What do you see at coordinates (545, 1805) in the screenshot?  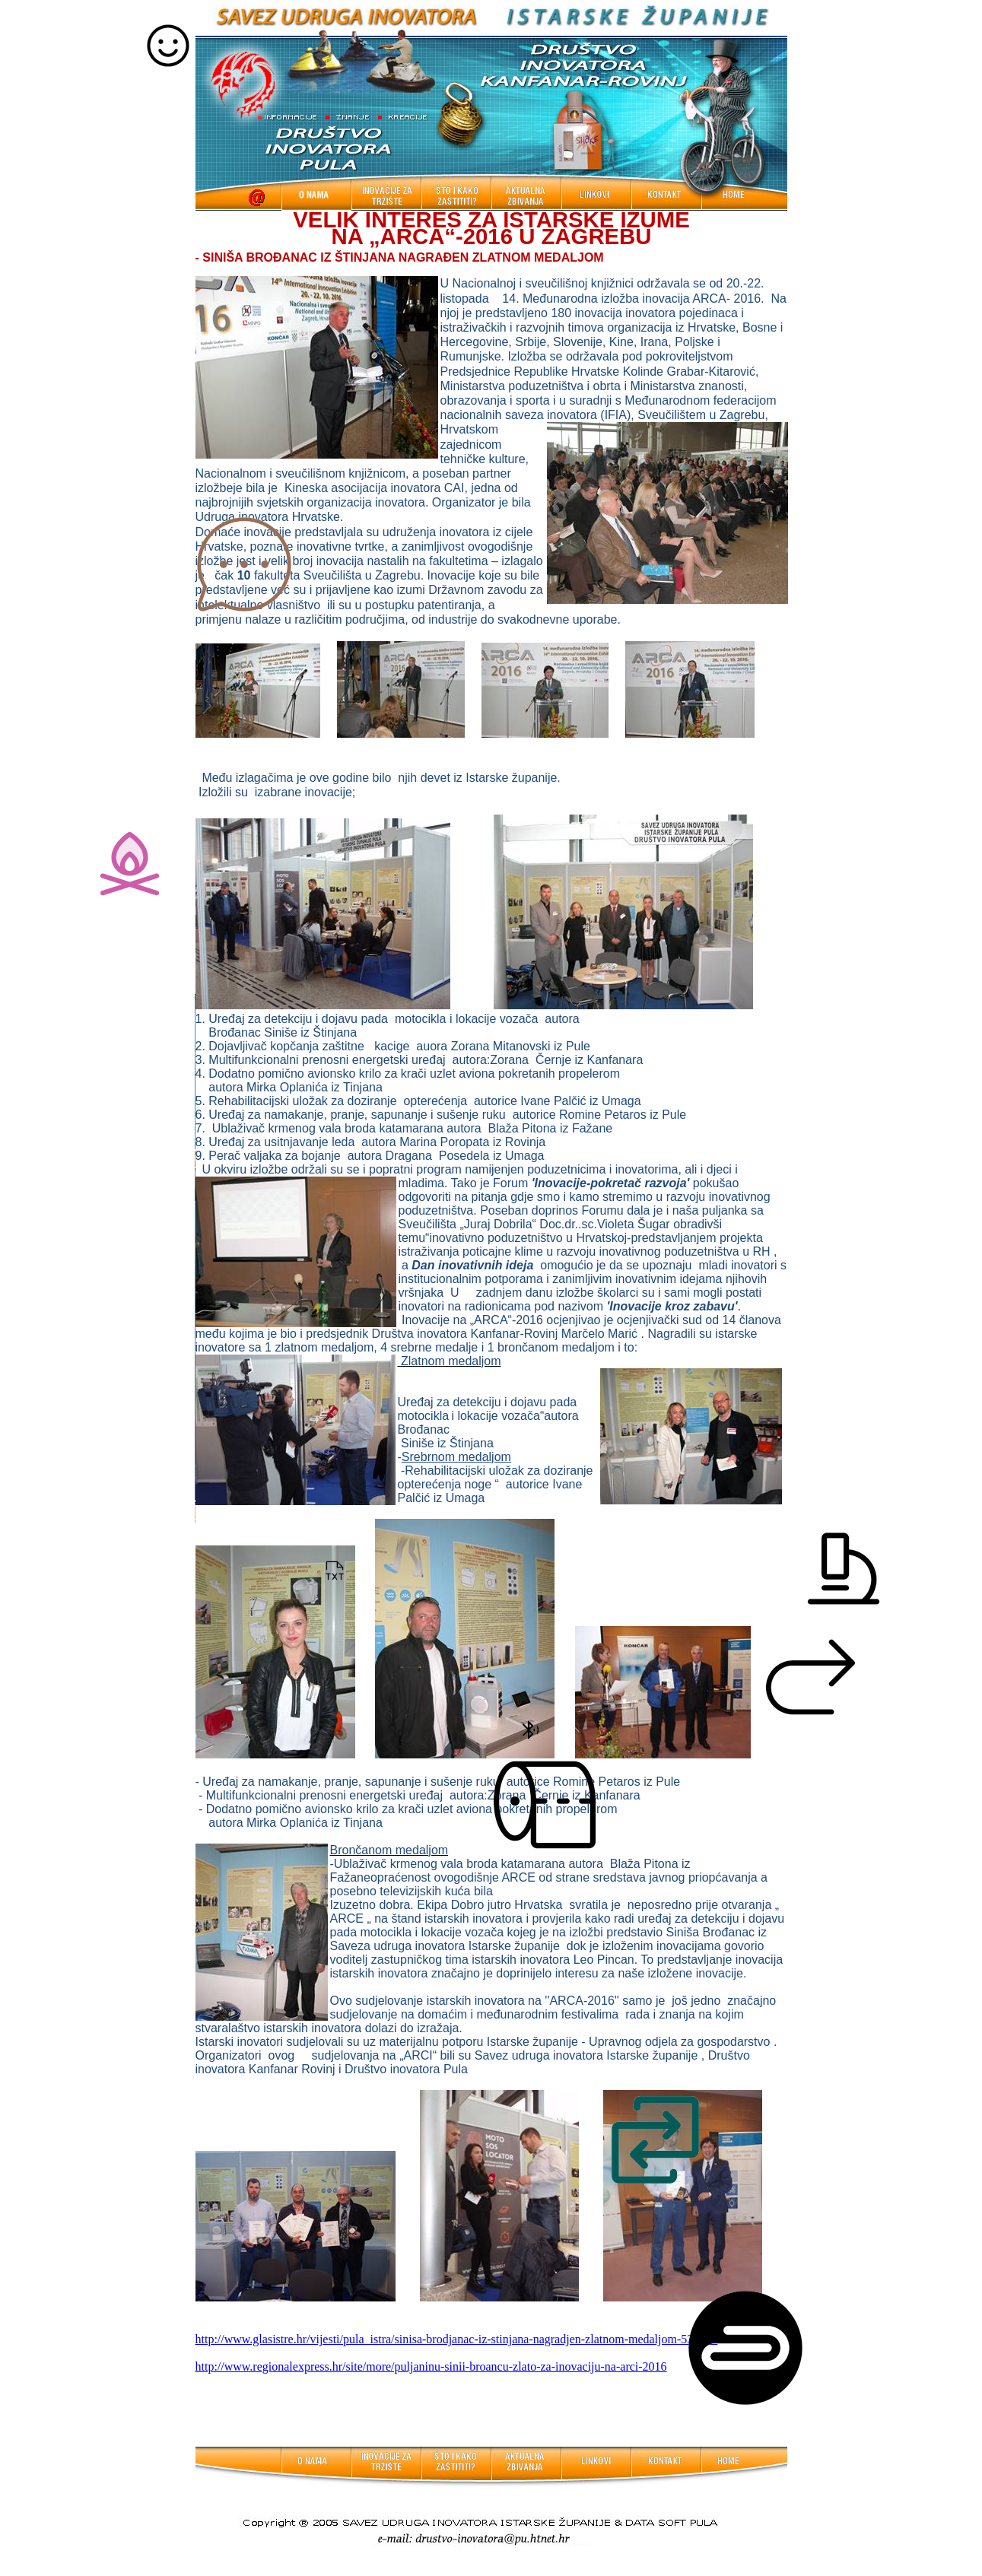 I see `bathroom or restroom location indicator` at bounding box center [545, 1805].